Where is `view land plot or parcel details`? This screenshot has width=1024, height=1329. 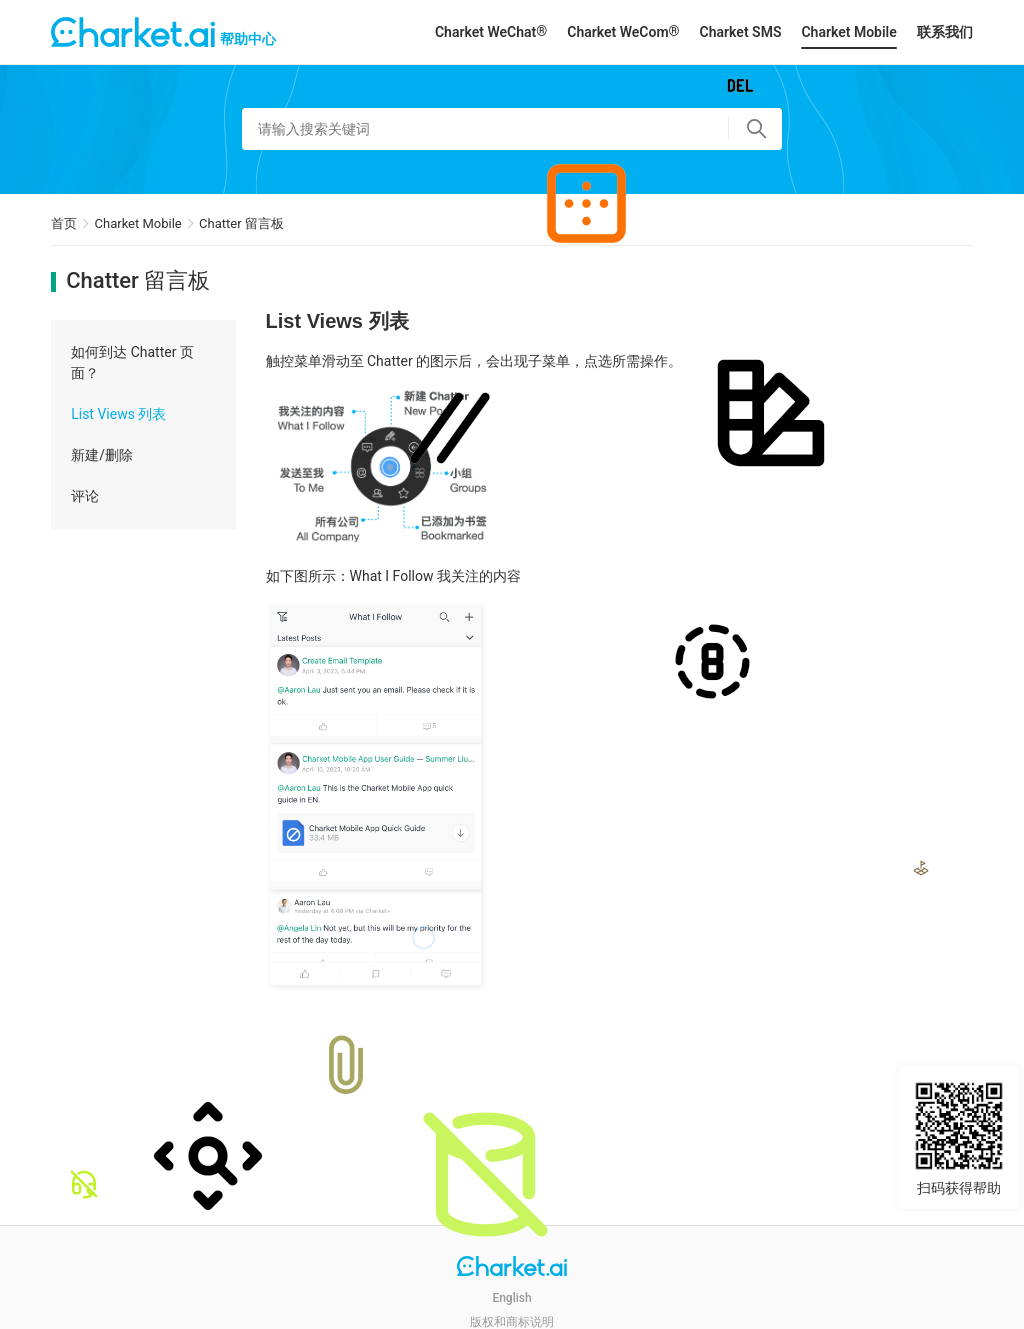 view land plot or parcel details is located at coordinates (921, 868).